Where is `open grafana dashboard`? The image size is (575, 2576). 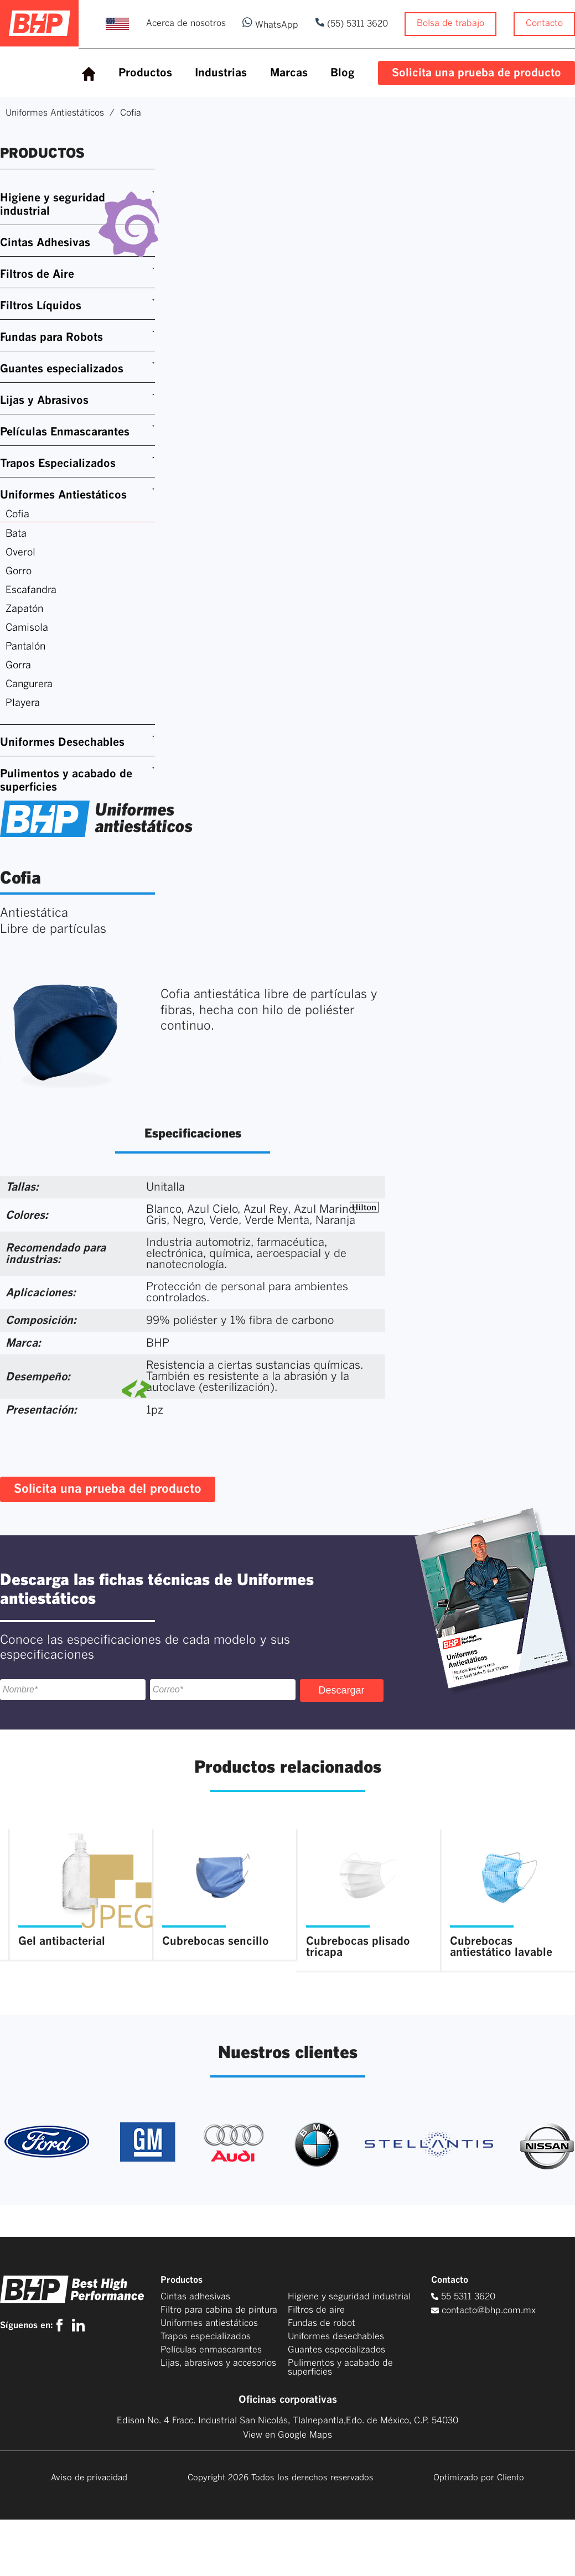
open grafana dashboard is located at coordinates (128, 224).